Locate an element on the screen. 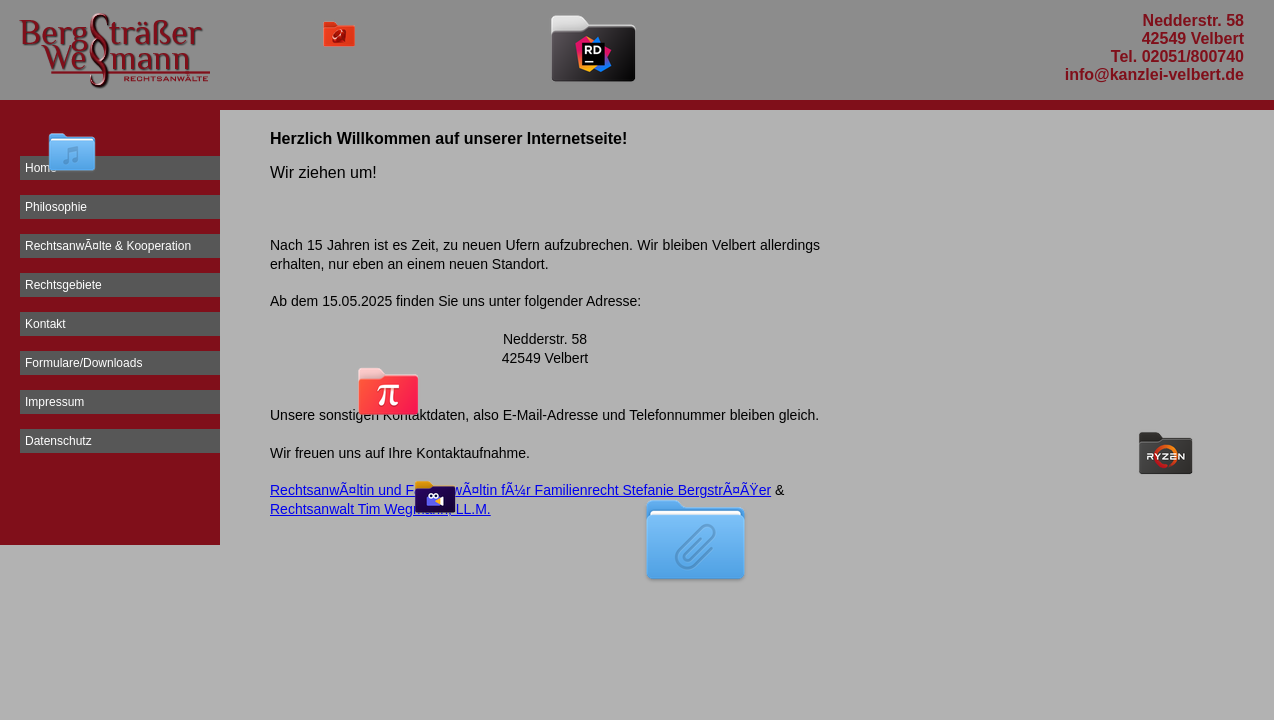  open wondershare anireel project folder is located at coordinates (435, 498).